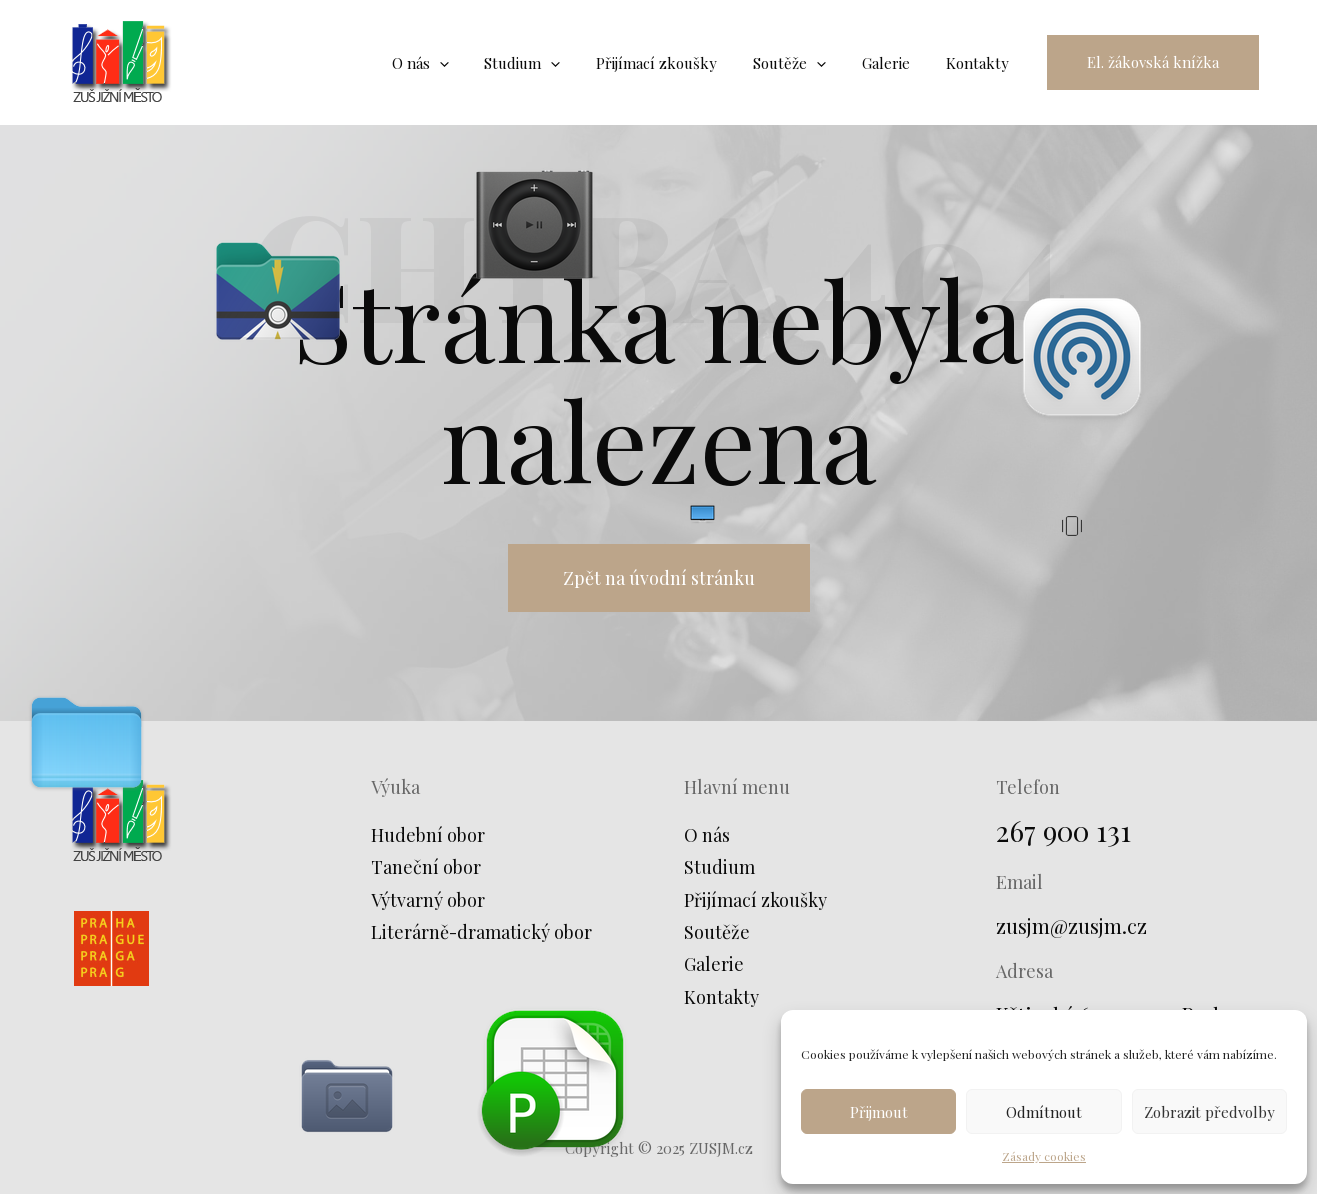 This screenshot has width=1317, height=1194. Describe the element at coordinates (277, 294) in the screenshot. I see `folder containing pokémon lake ball game assets` at that location.